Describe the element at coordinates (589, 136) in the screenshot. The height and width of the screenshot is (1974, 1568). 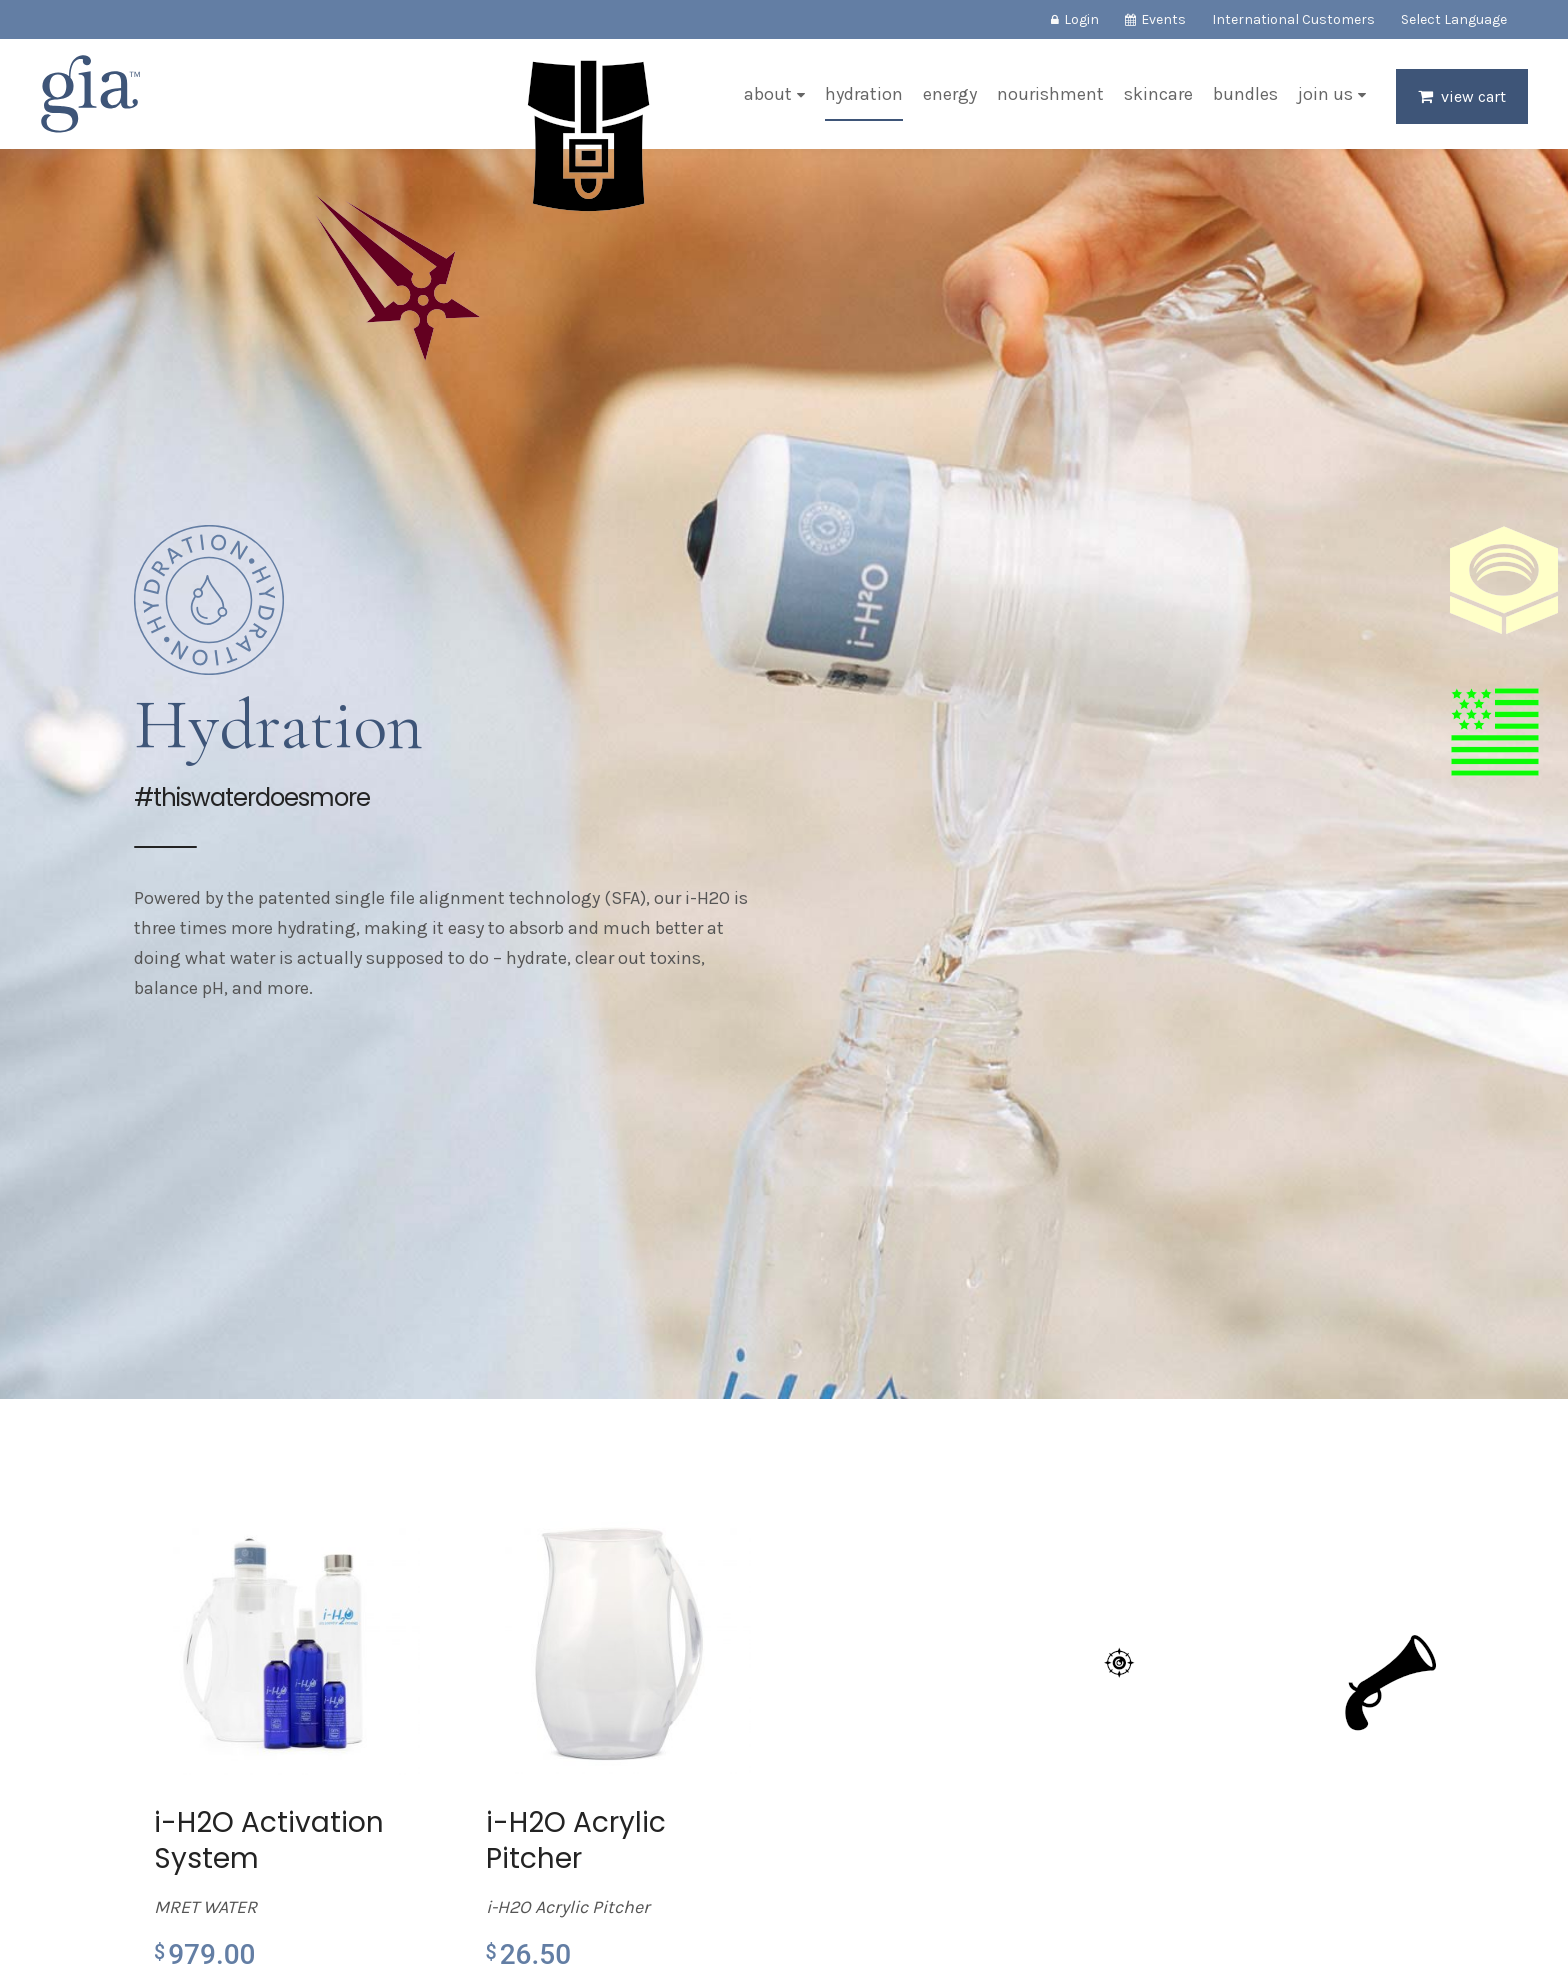
I see `open inventory or backpack` at that location.